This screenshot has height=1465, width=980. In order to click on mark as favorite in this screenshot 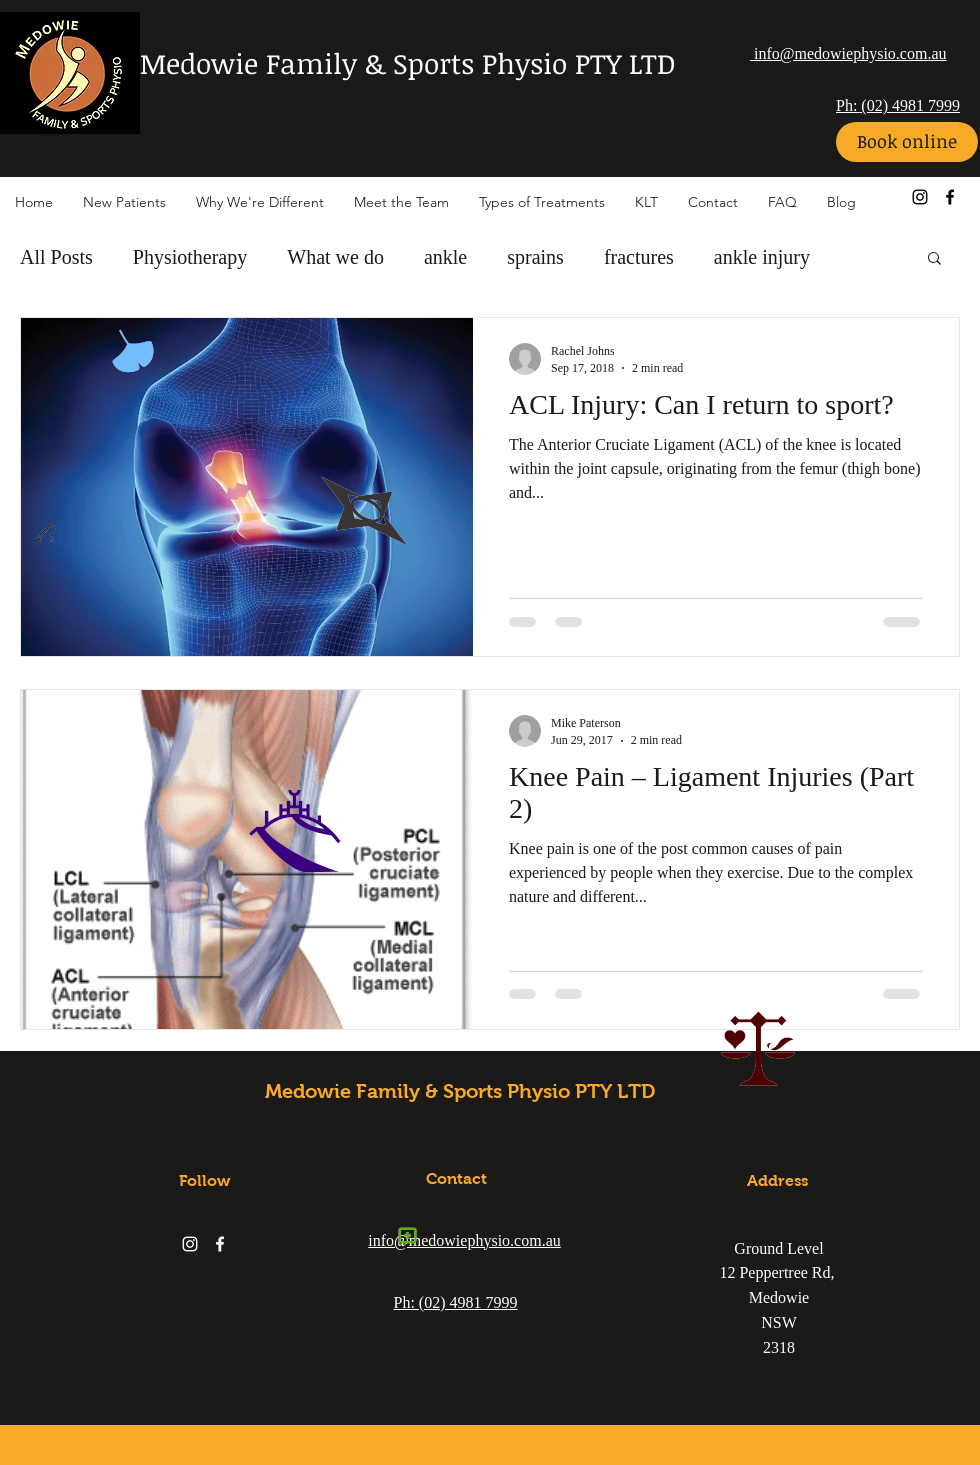, I will do `click(364, 510)`.